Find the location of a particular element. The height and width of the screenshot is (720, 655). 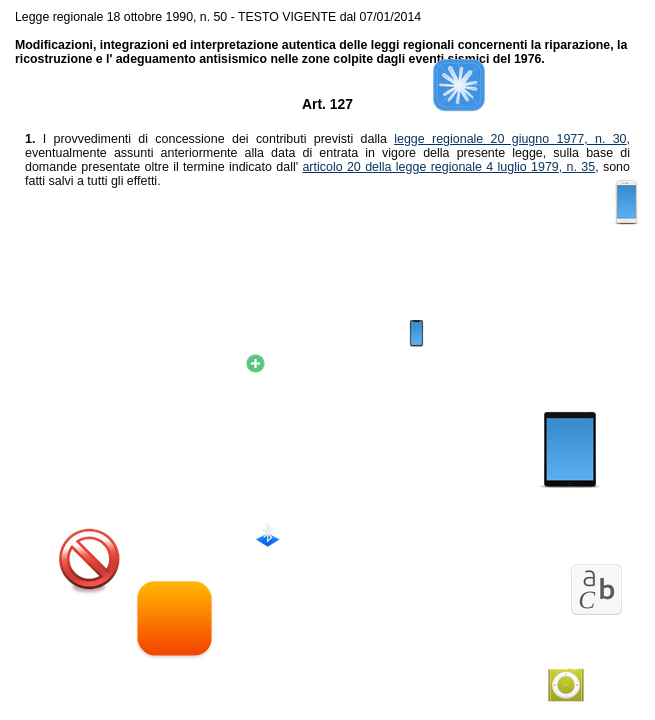

delete selected item is located at coordinates (88, 555).